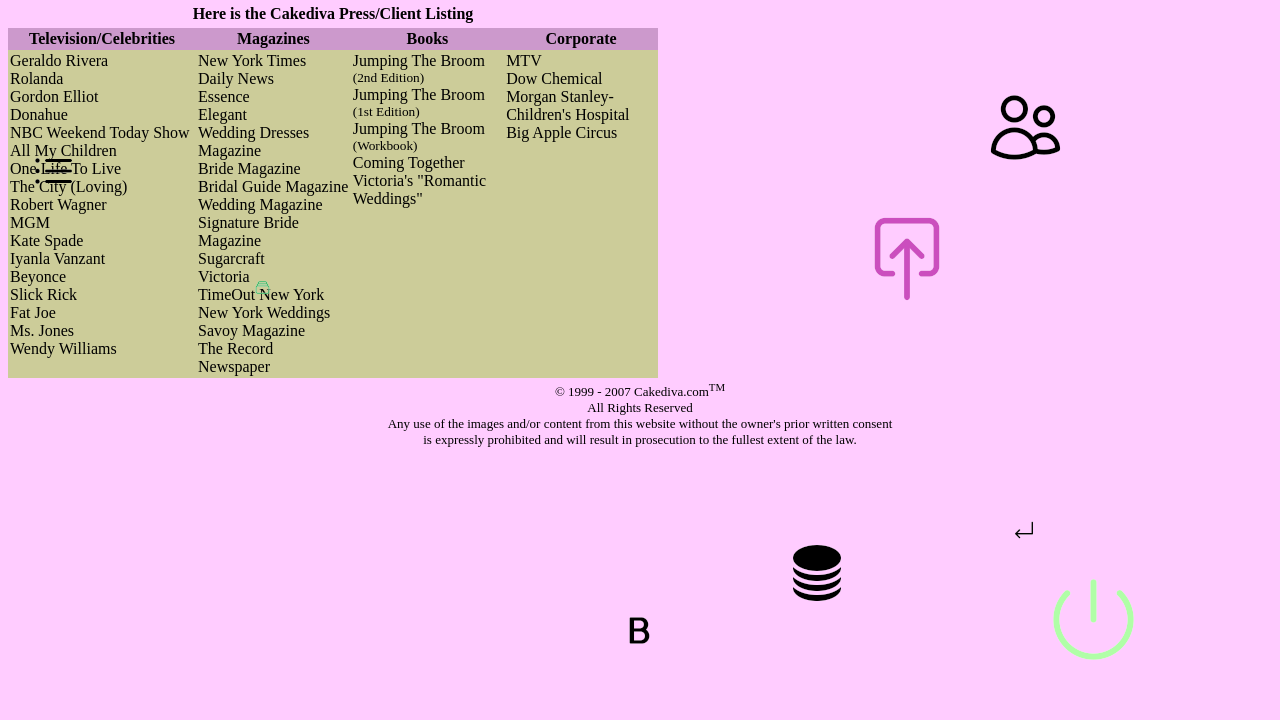 The width and height of the screenshot is (1280, 720). Describe the element at coordinates (1093, 619) in the screenshot. I see `turn device on or off` at that location.